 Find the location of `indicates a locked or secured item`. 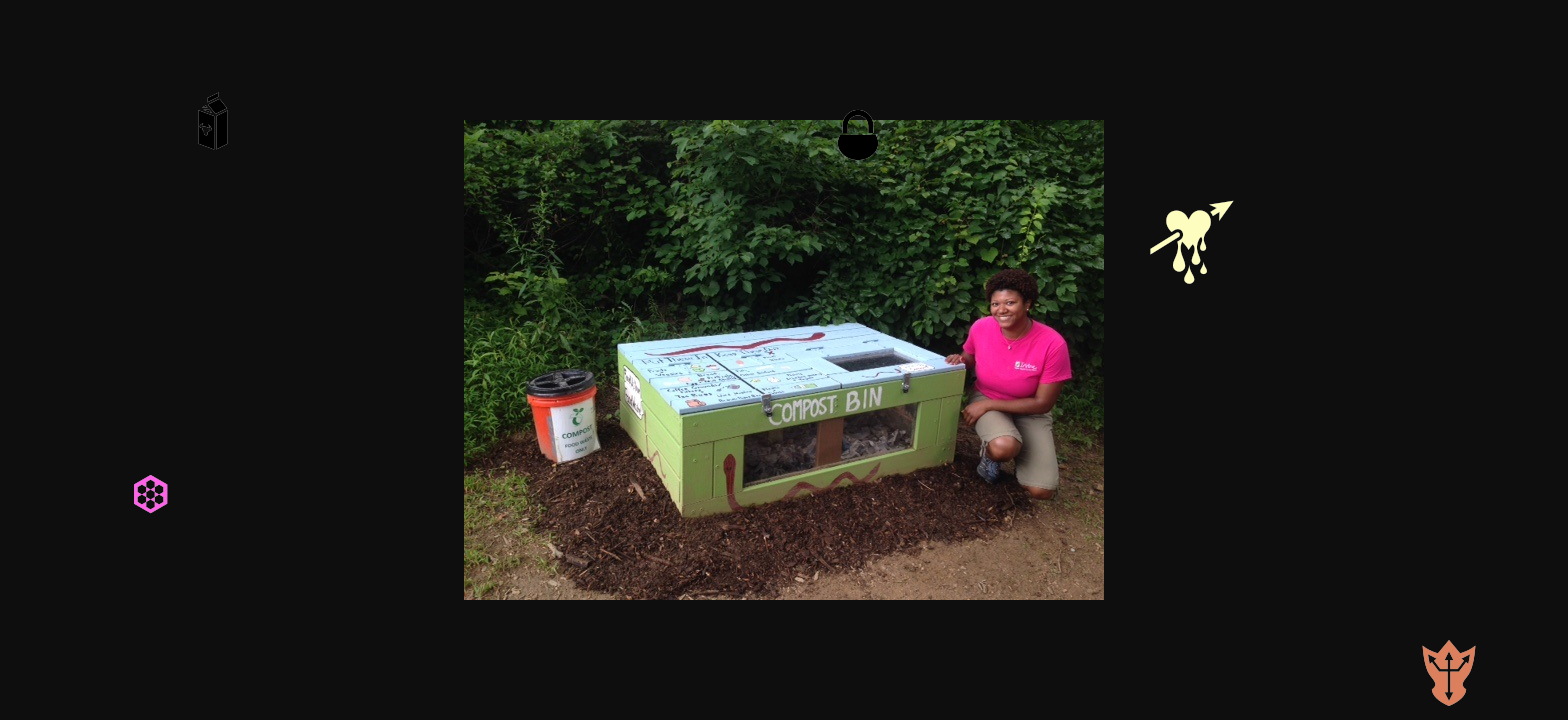

indicates a locked or secured item is located at coordinates (858, 135).